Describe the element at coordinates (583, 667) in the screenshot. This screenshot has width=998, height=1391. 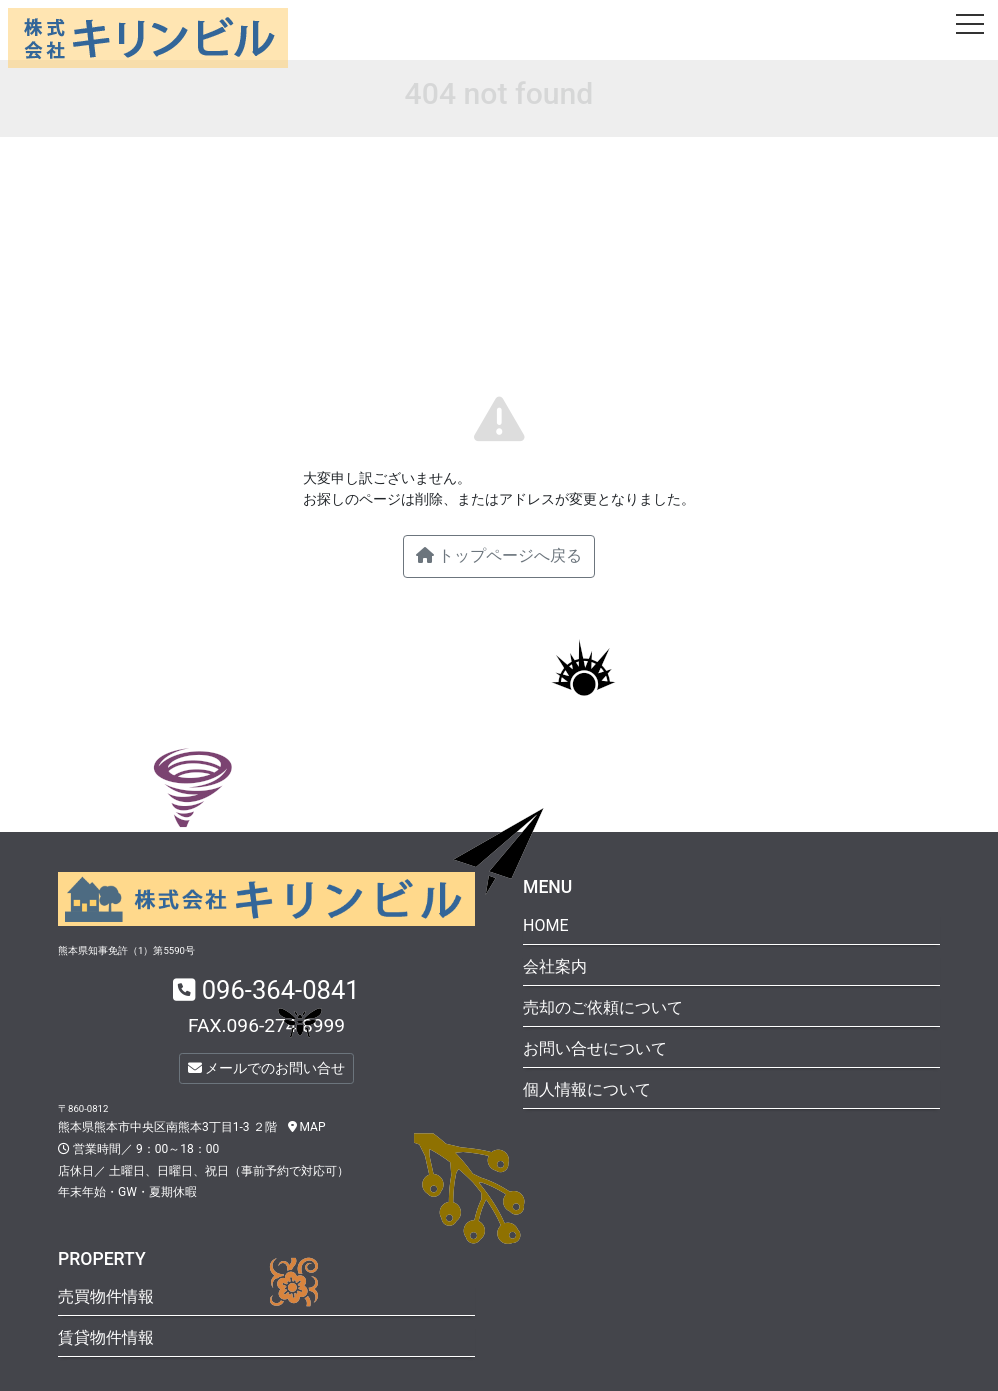
I see `view in-game time or day/night cycle` at that location.